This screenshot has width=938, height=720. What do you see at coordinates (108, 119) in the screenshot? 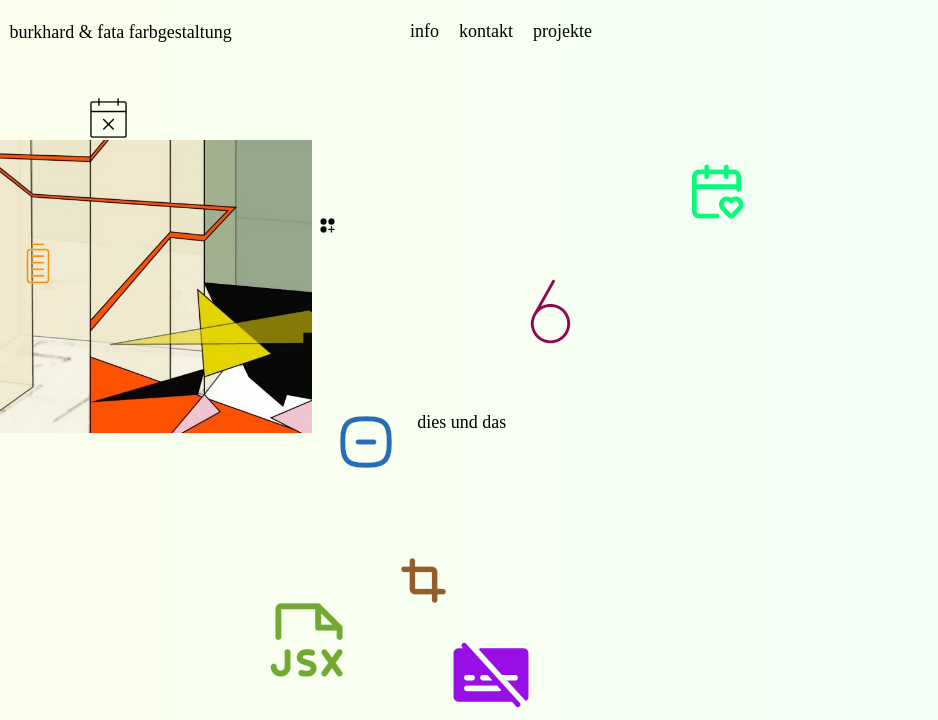
I see `cancel or delete an event` at bounding box center [108, 119].